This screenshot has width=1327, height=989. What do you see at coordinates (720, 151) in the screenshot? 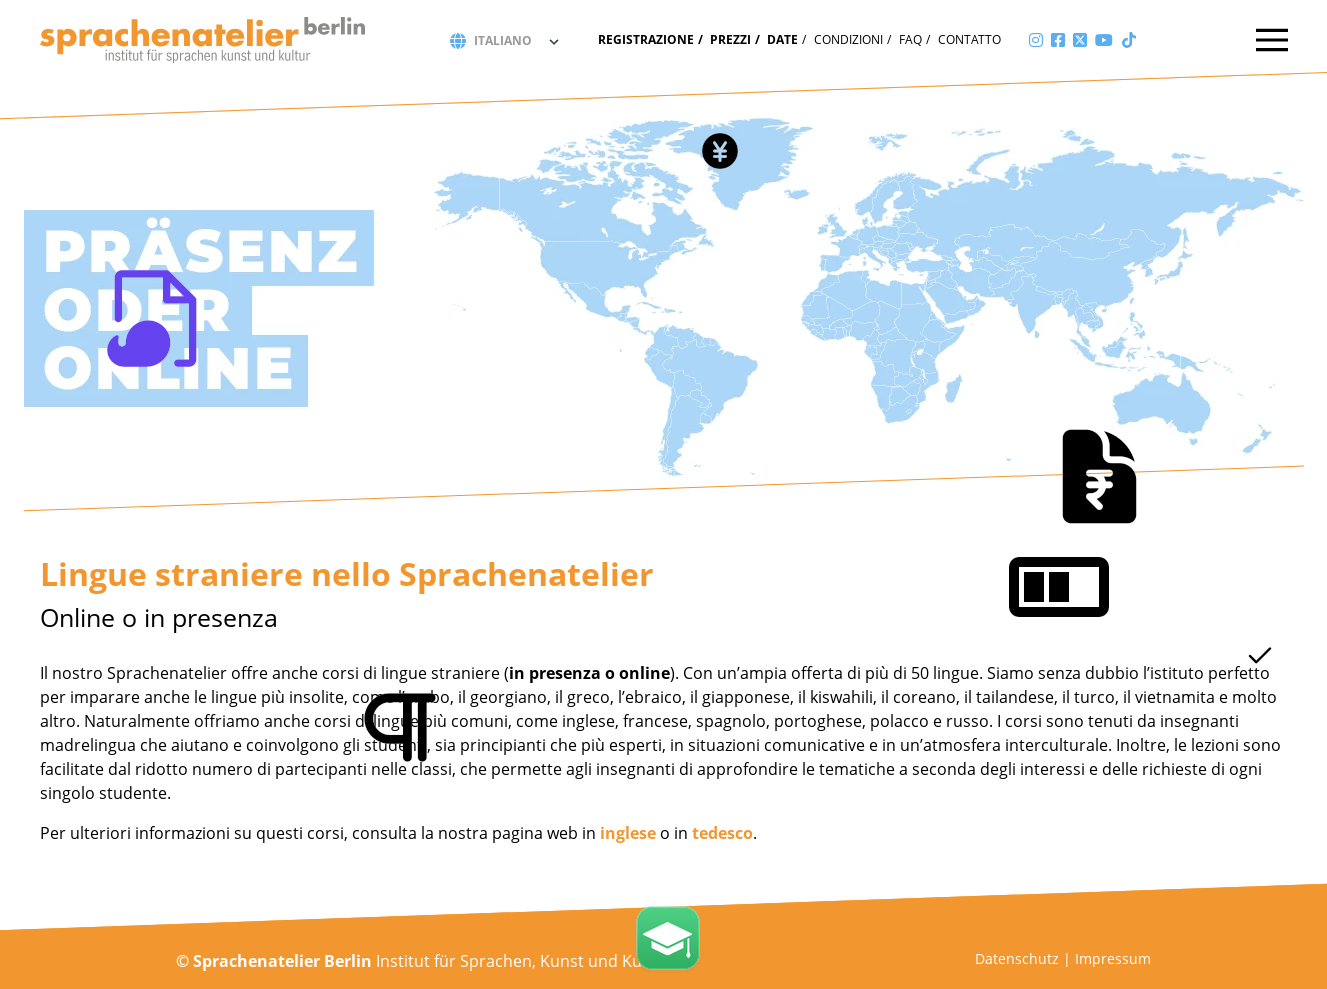
I see `view price in japanese yen` at bounding box center [720, 151].